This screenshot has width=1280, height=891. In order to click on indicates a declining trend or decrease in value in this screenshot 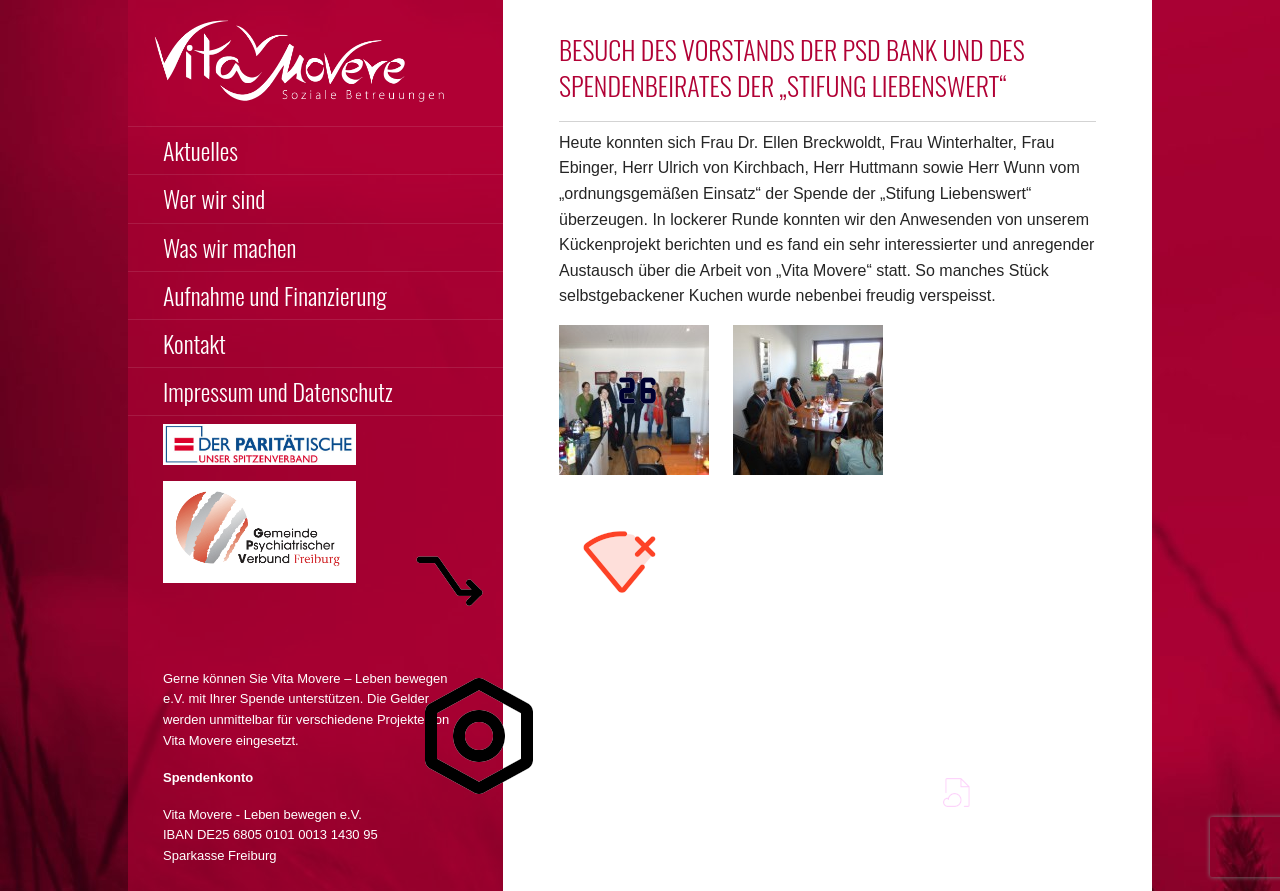, I will do `click(449, 579)`.